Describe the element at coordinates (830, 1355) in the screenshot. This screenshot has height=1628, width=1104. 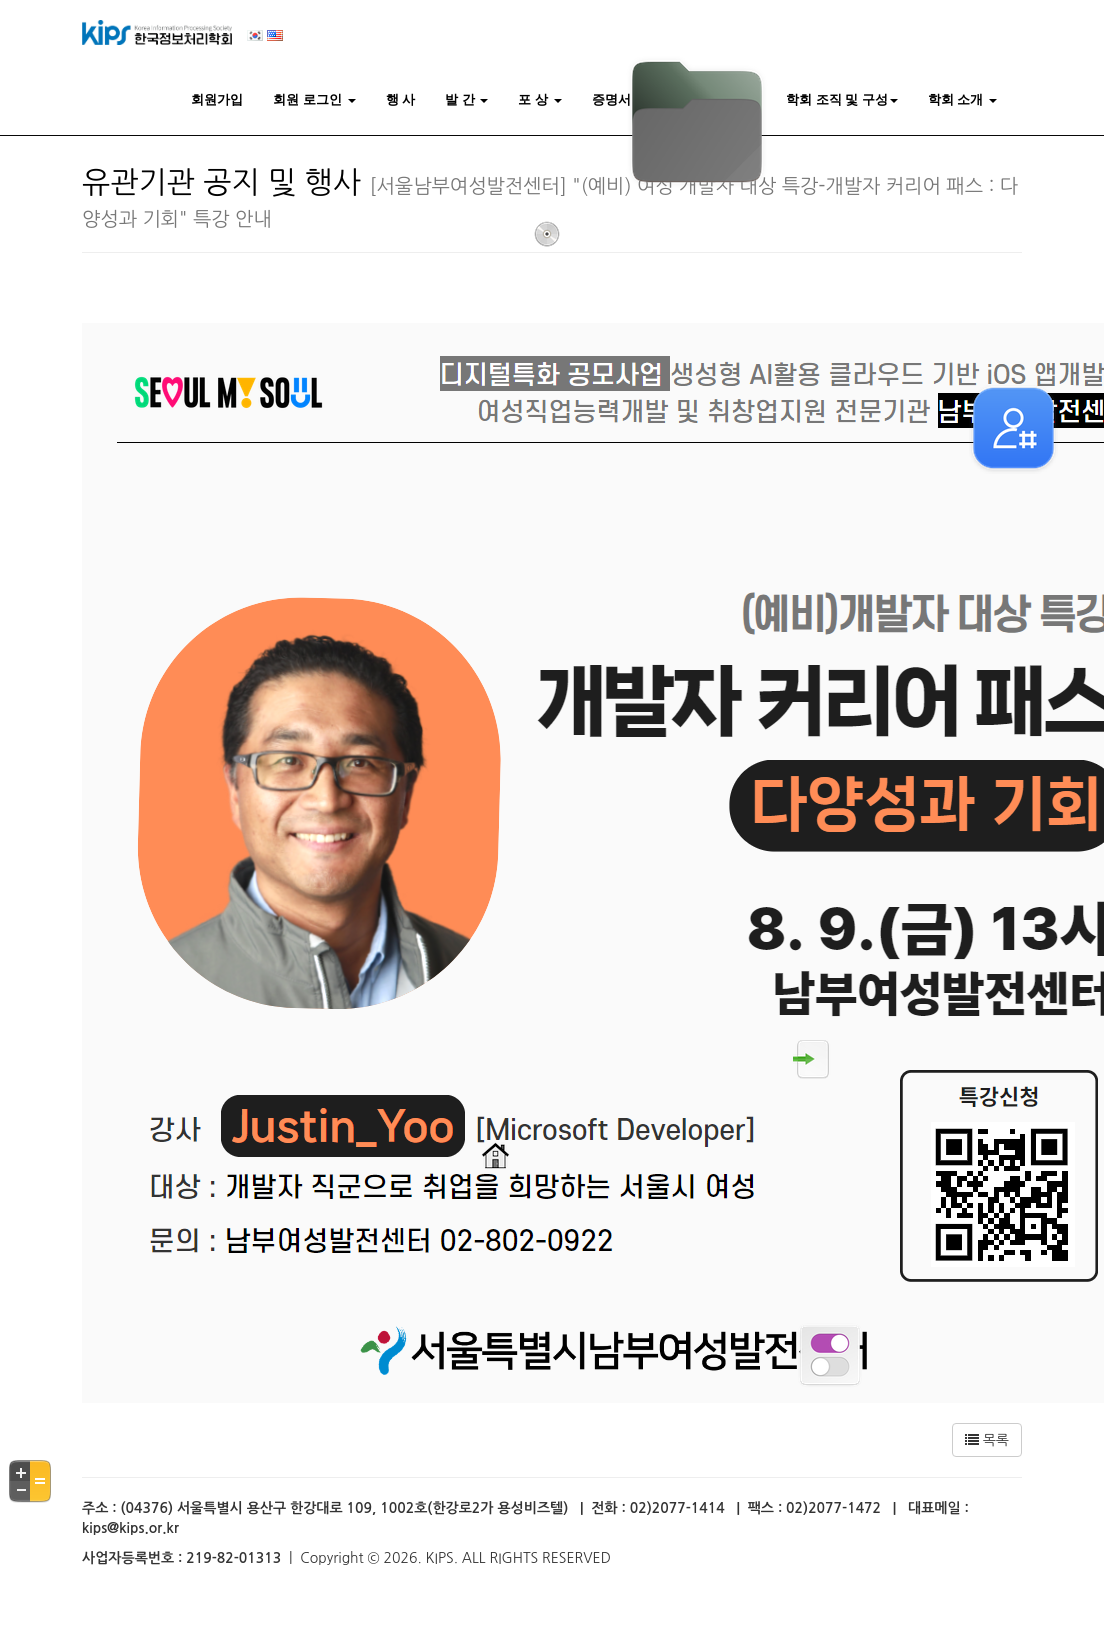
I see `open desktop preferences or settings` at that location.